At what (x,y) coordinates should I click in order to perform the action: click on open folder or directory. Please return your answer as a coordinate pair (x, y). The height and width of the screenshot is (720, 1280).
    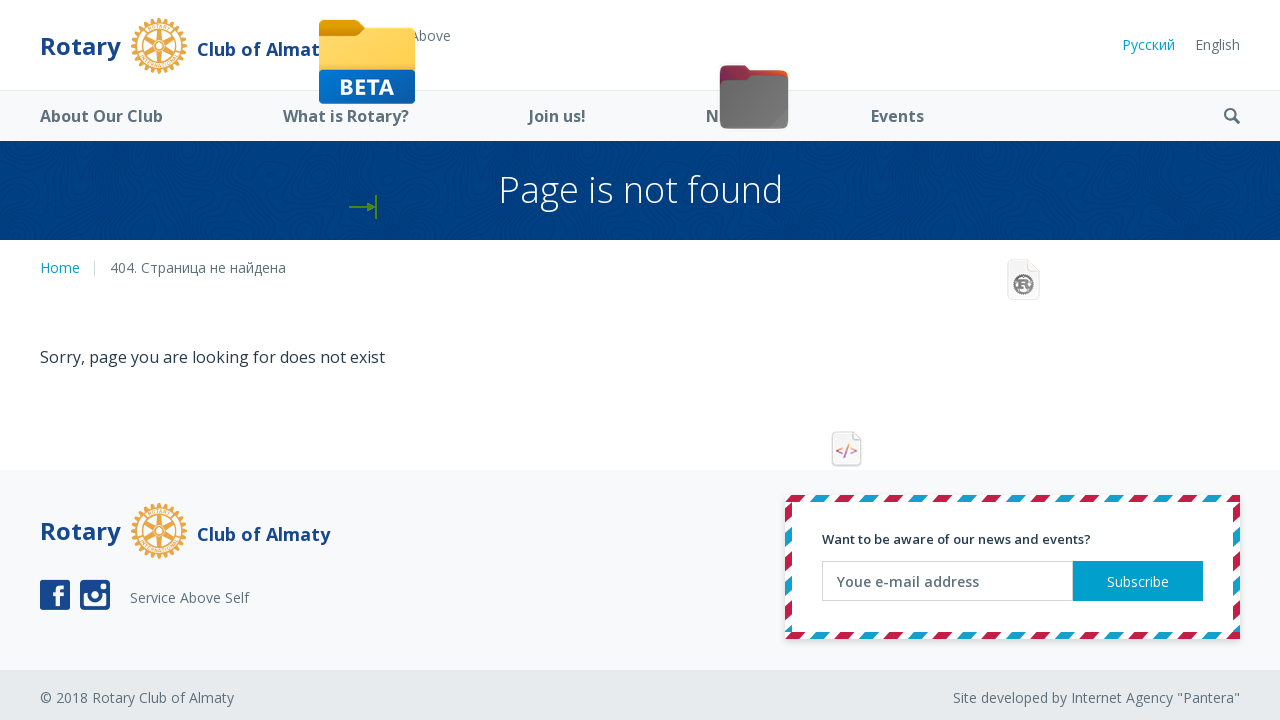
    Looking at the image, I should click on (754, 97).